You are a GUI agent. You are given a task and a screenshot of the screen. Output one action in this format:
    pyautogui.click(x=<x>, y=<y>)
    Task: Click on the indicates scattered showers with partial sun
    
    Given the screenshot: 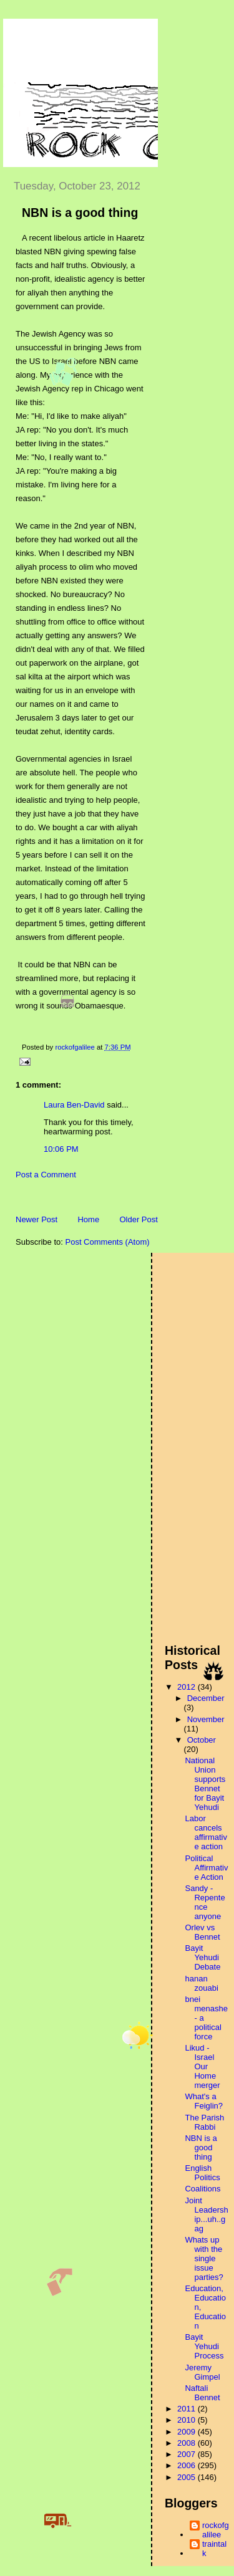 What is the action you would take?
    pyautogui.click(x=137, y=2035)
    